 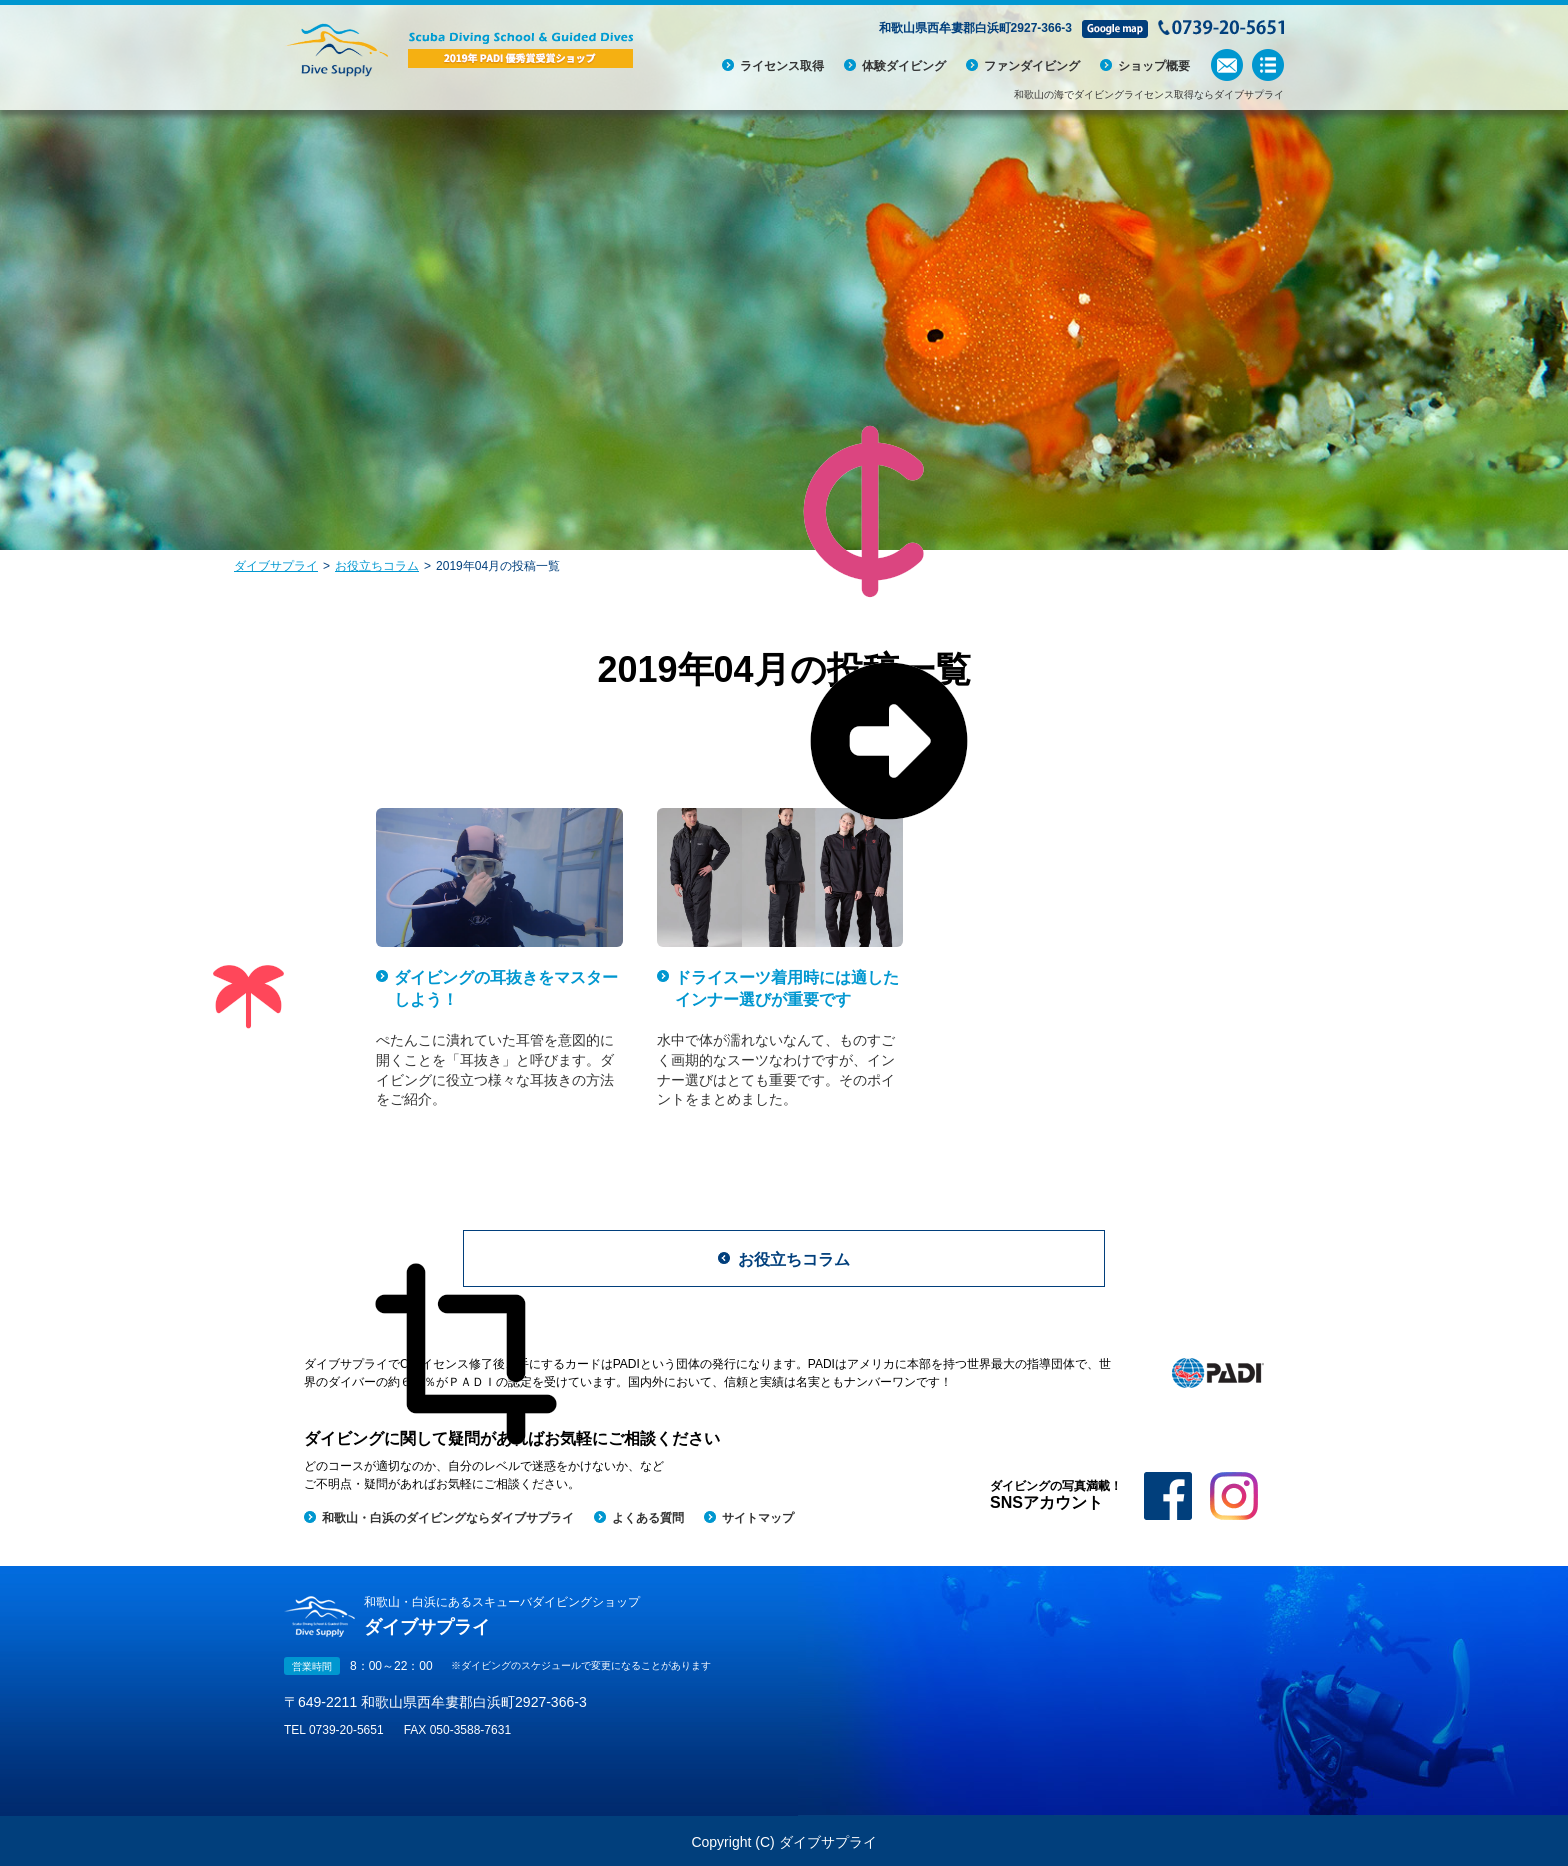 I want to click on indicates Ghanaian cedi currency, so click(x=864, y=511).